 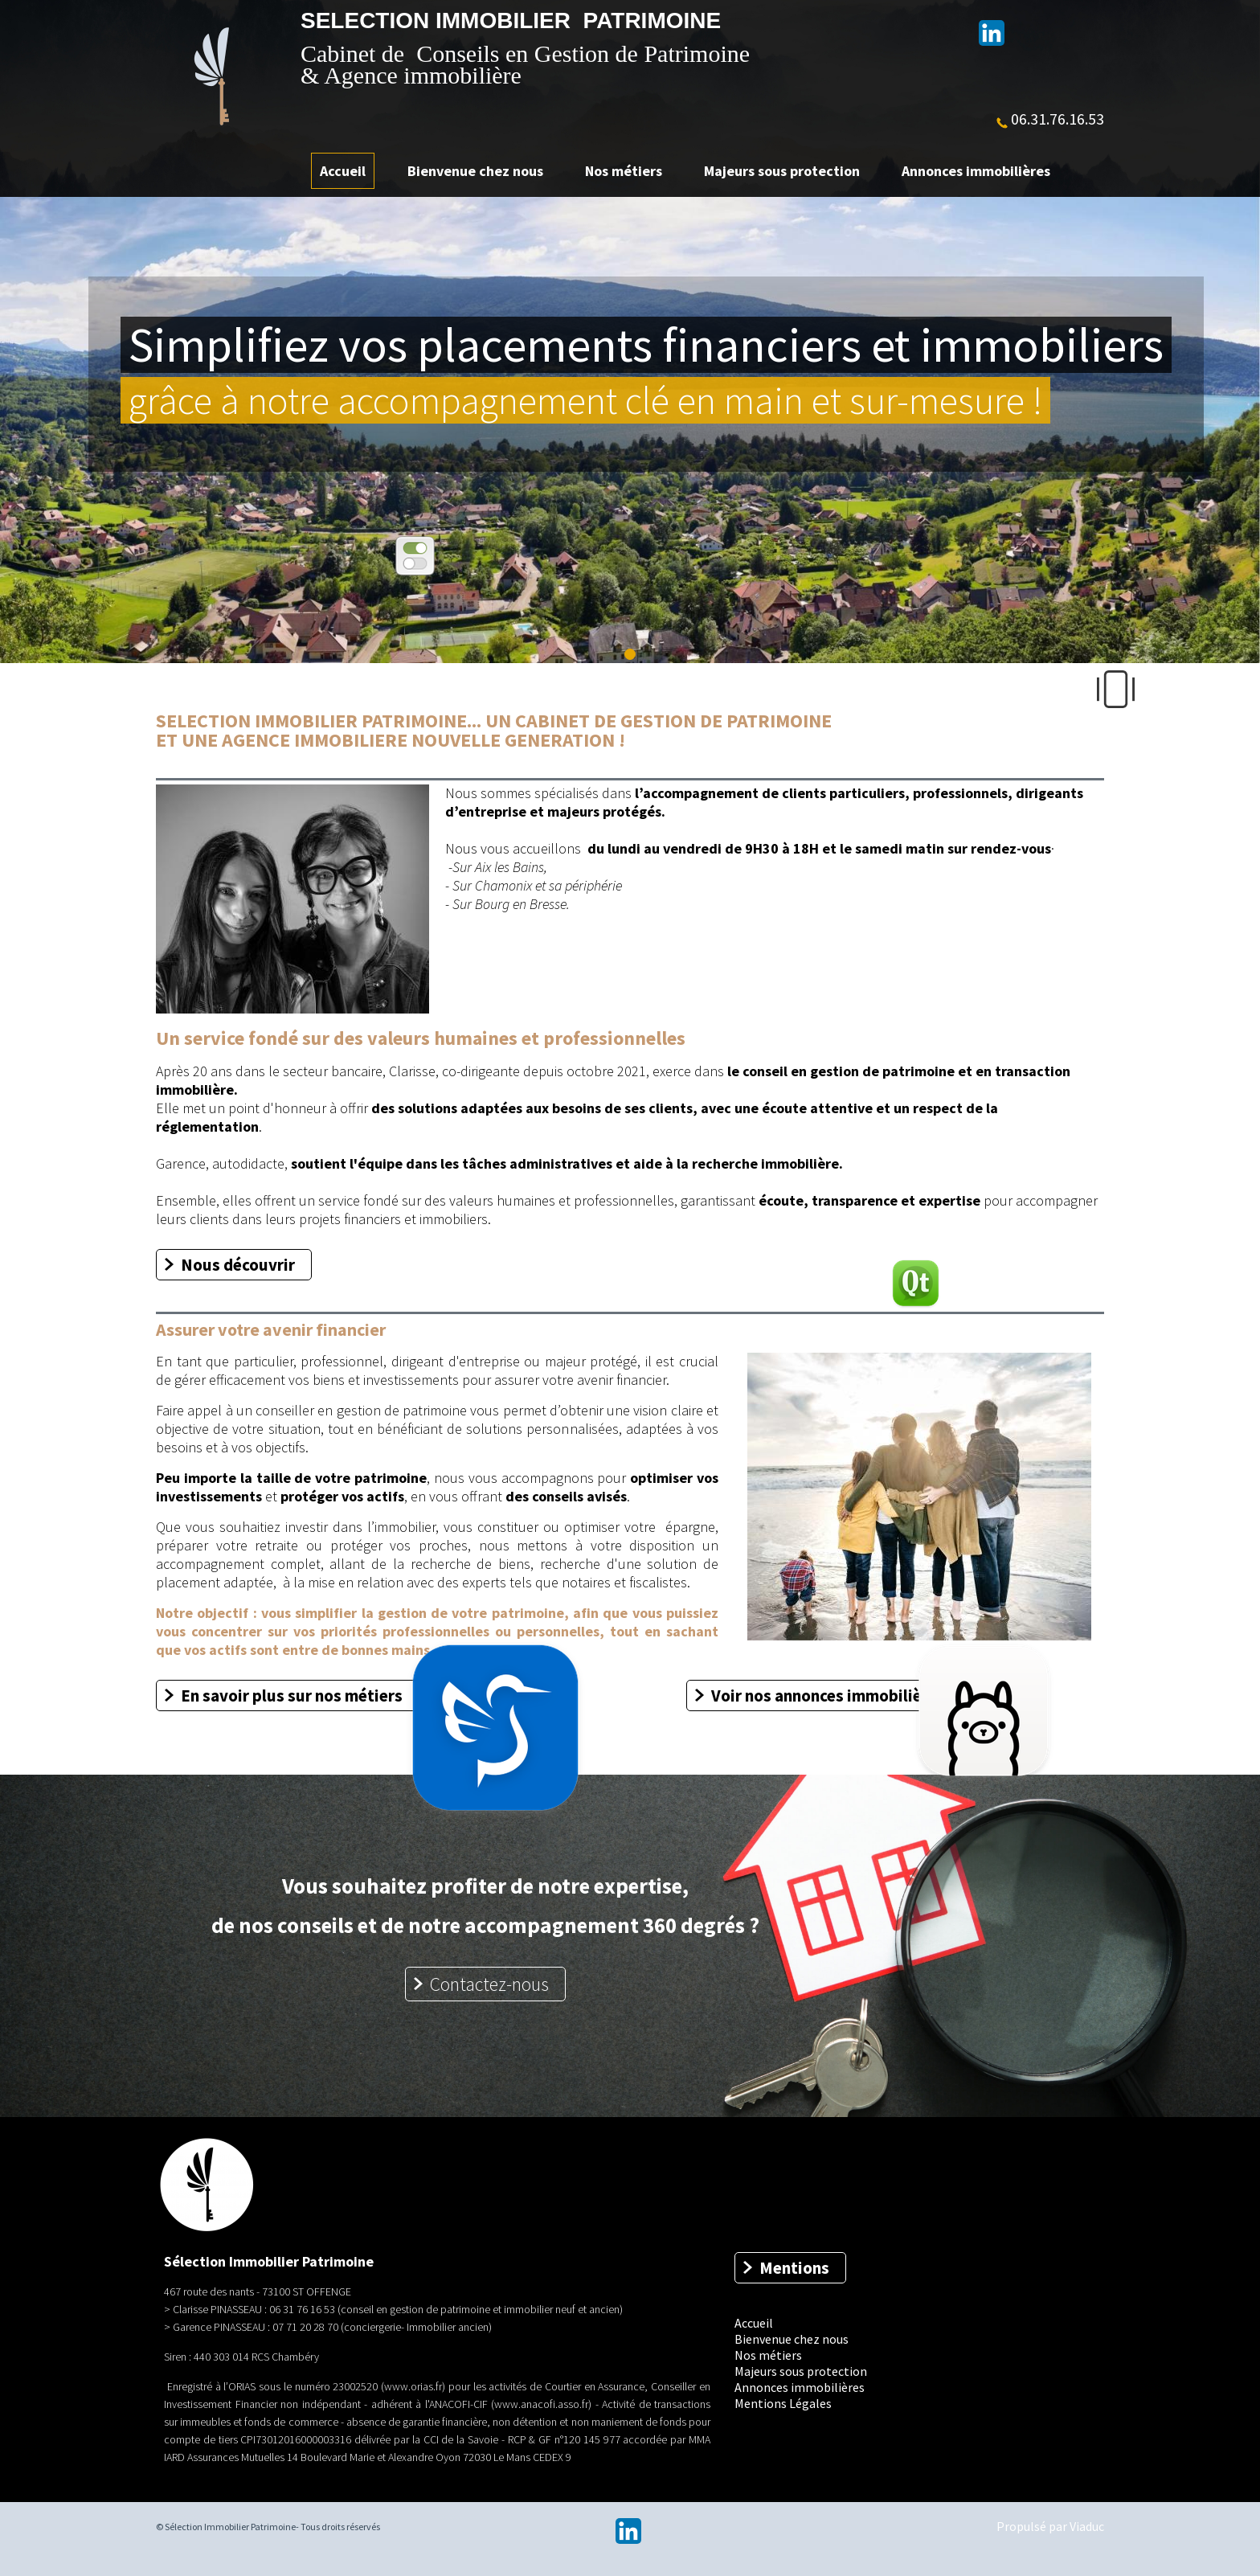 What do you see at coordinates (984, 1711) in the screenshot?
I see `open the ollama app` at bounding box center [984, 1711].